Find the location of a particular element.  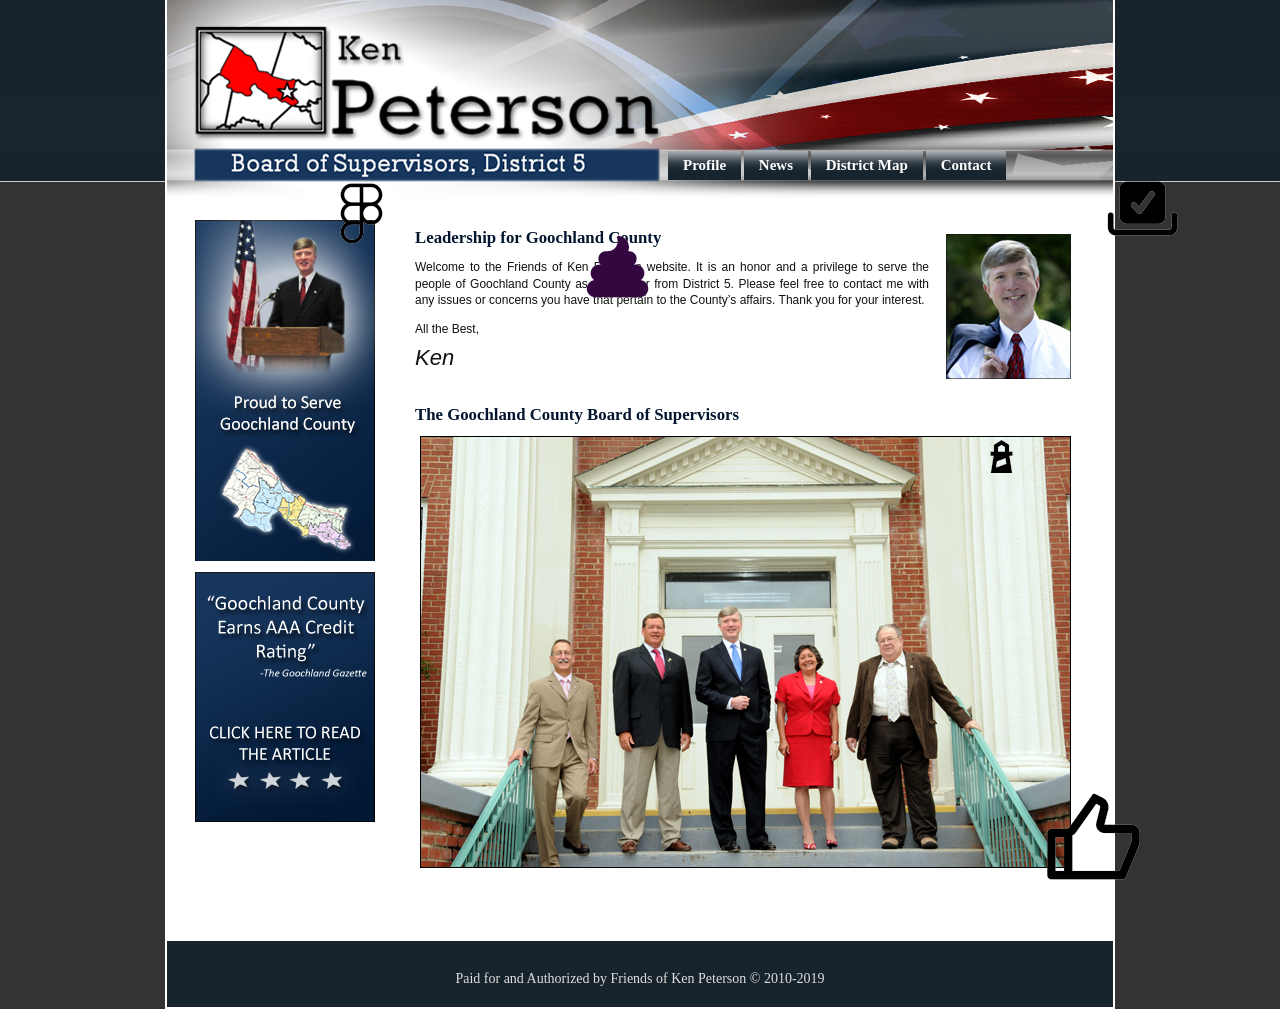

cast your vote or submit a ballot is located at coordinates (1142, 208).